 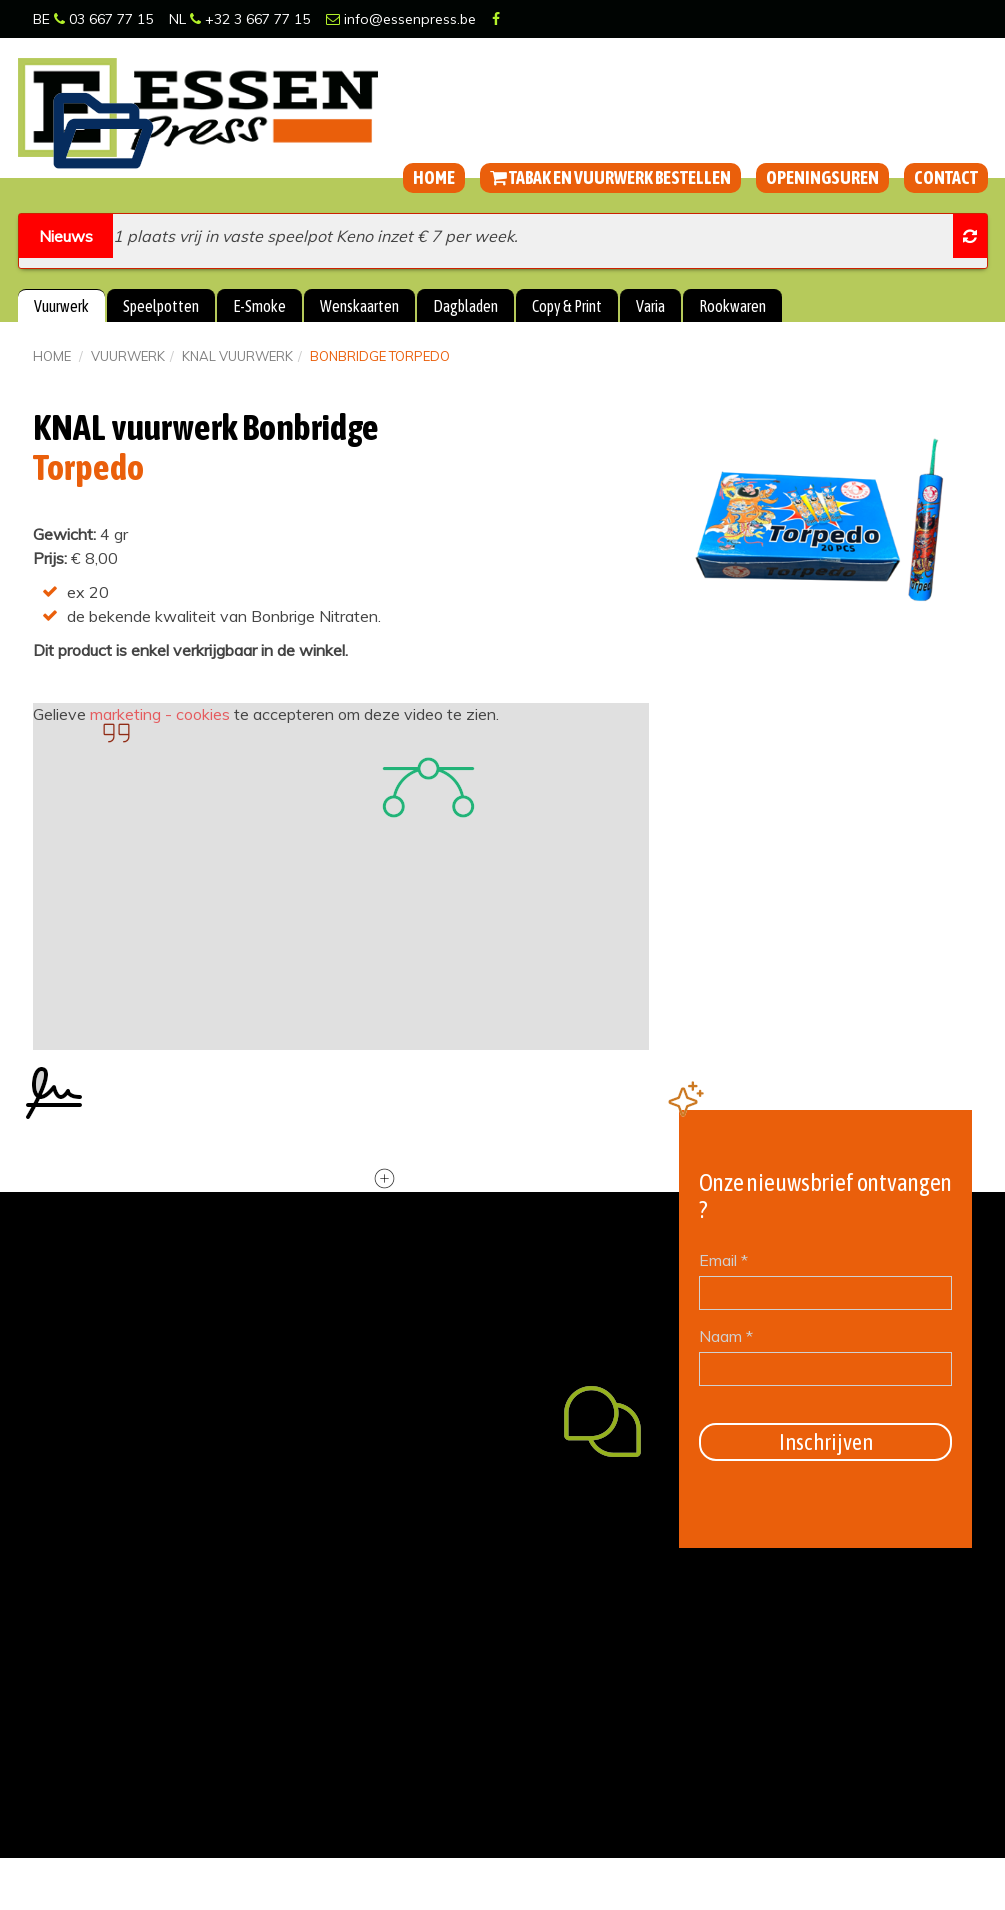 I want to click on indicates AI-generated or enhanced content, so click(x=685, y=1099).